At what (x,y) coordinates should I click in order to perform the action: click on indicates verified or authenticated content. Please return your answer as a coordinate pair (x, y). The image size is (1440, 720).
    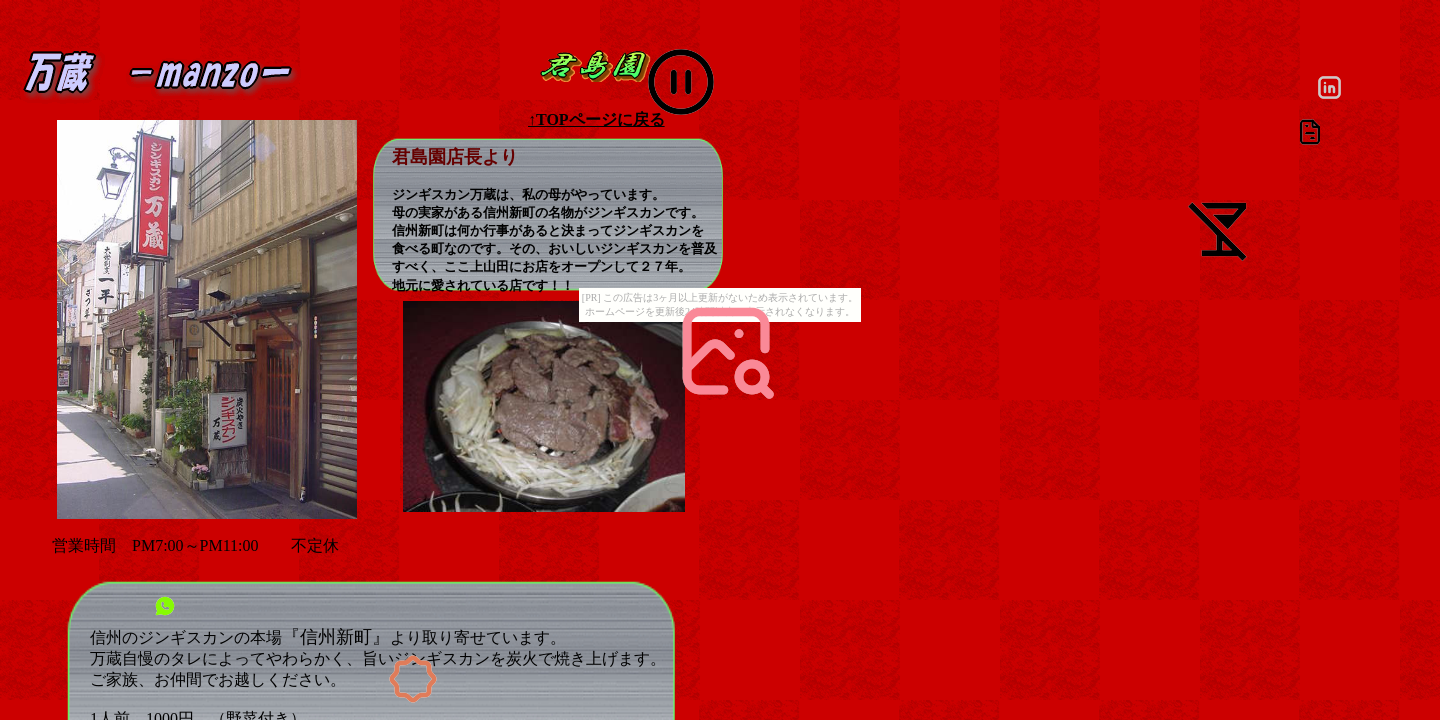
    Looking at the image, I should click on (413, 679).